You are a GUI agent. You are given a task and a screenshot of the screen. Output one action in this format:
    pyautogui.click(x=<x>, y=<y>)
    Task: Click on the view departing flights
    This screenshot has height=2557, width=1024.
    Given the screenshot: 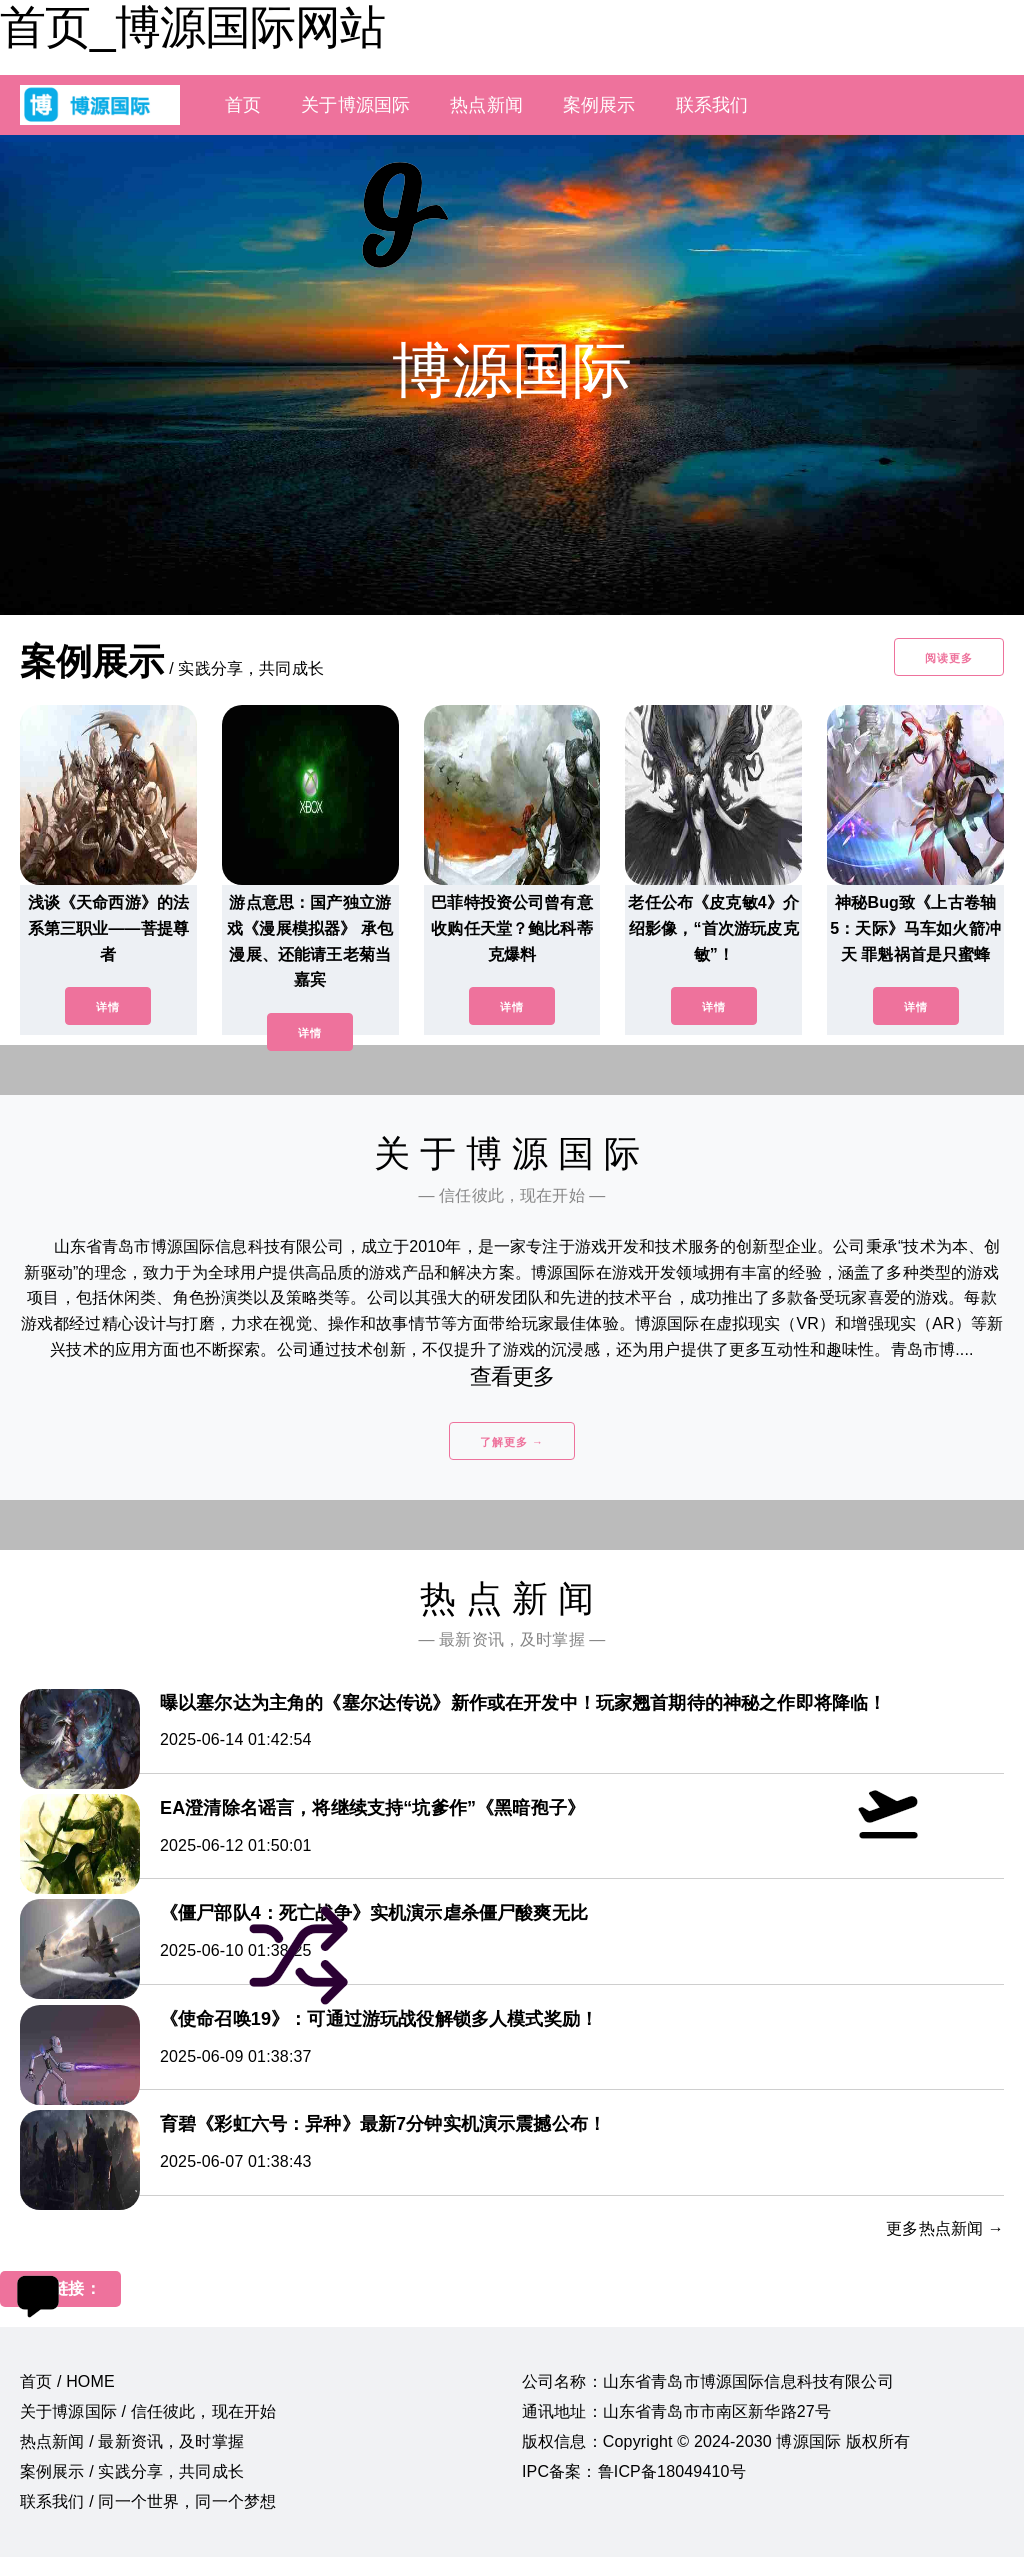 What is the action you would take?
    pyautogui.click(x=888, y=1812)
    